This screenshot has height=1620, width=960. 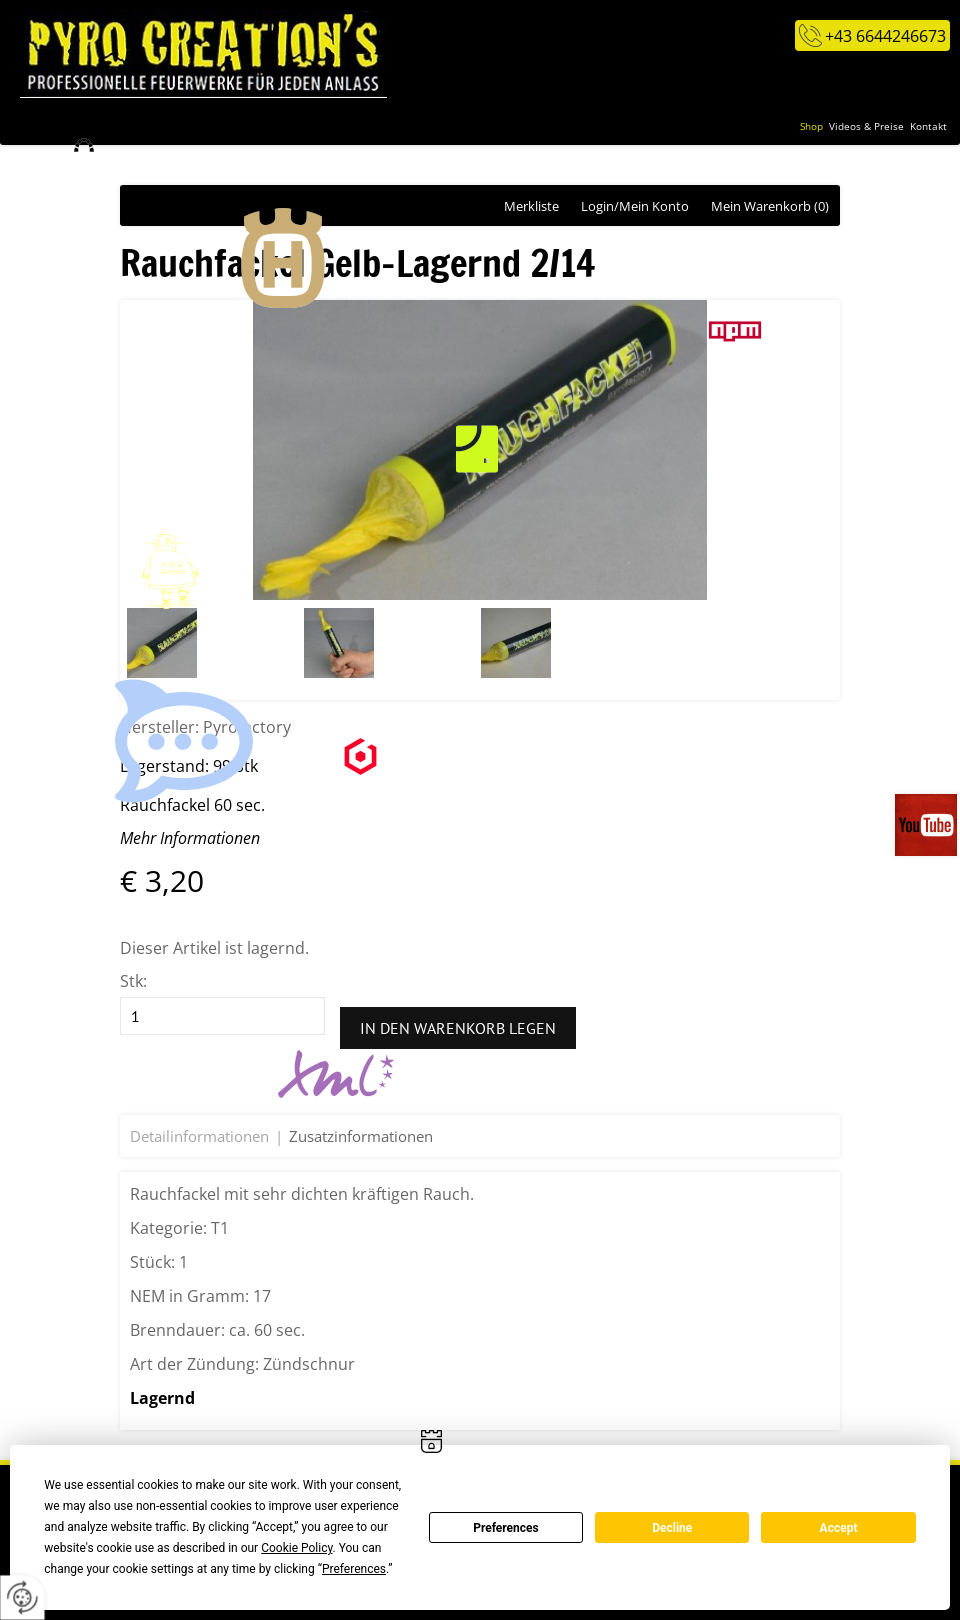 What do you see at coordinates (360, 756) in the screenshot?
I see `babylon.js official logo` at bounding box center [360, 756].